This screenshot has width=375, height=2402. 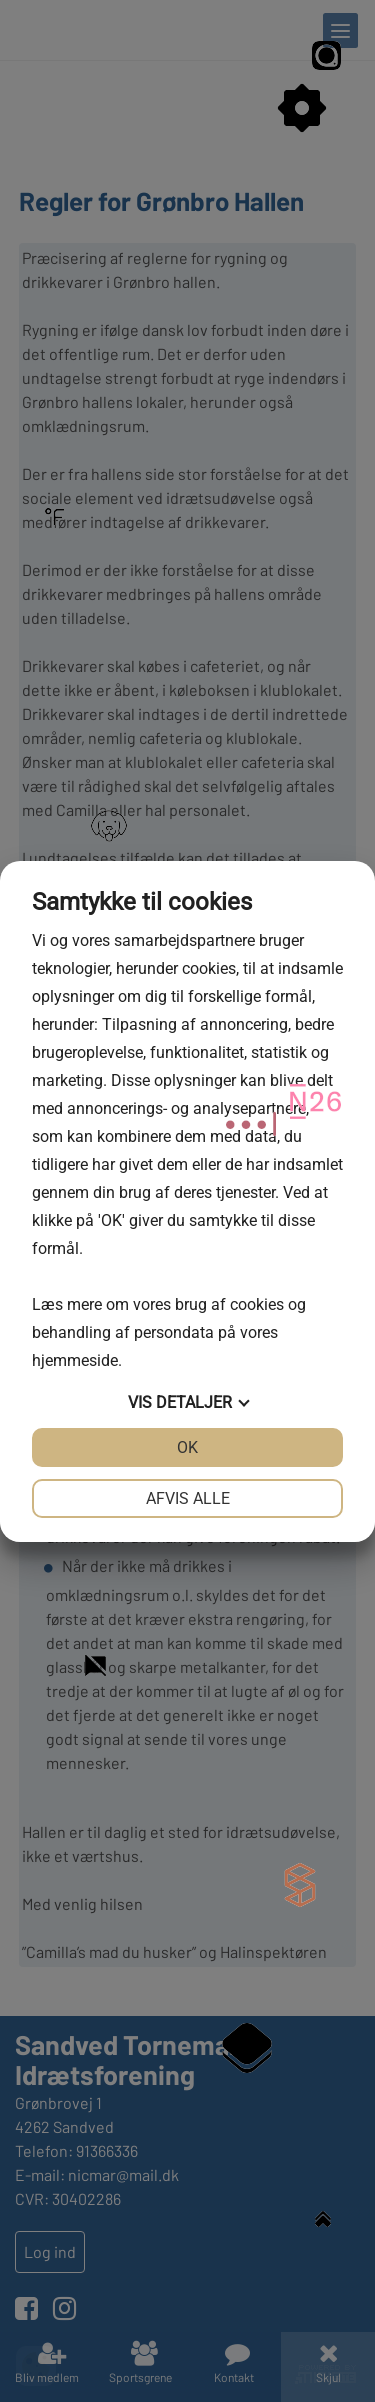 What do you see at coordinates (95, 1665) in the screenshot?
I see `mute or disable chat notifications` at bounding box center [95, 1665].